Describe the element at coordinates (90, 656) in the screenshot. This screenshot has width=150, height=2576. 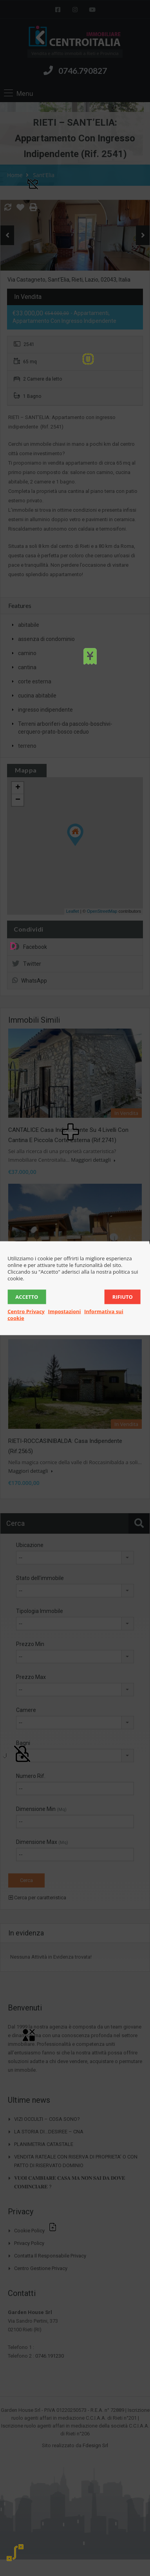
I see `view receipt or transaction in yuan currency` at that location.